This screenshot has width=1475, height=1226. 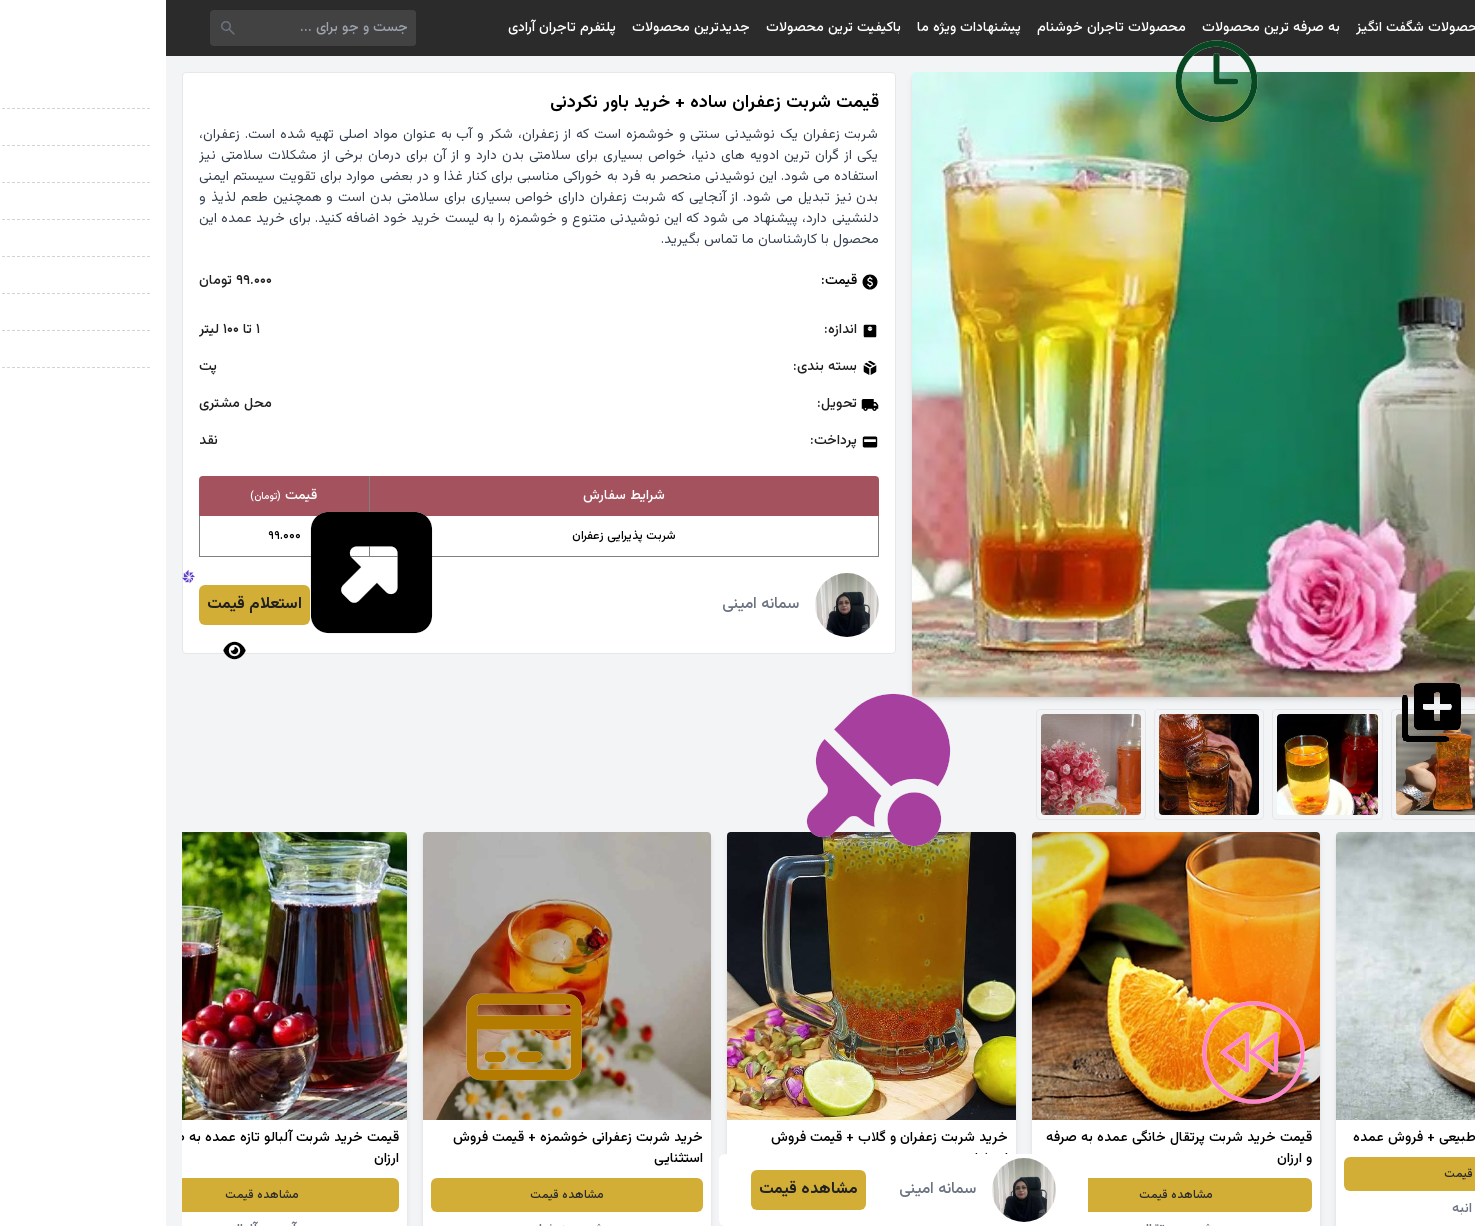 What do you see at coordinates (1431, 712) in the screenshot?
I see `add a new photo to your collection` at bounding box center [1431, 712].